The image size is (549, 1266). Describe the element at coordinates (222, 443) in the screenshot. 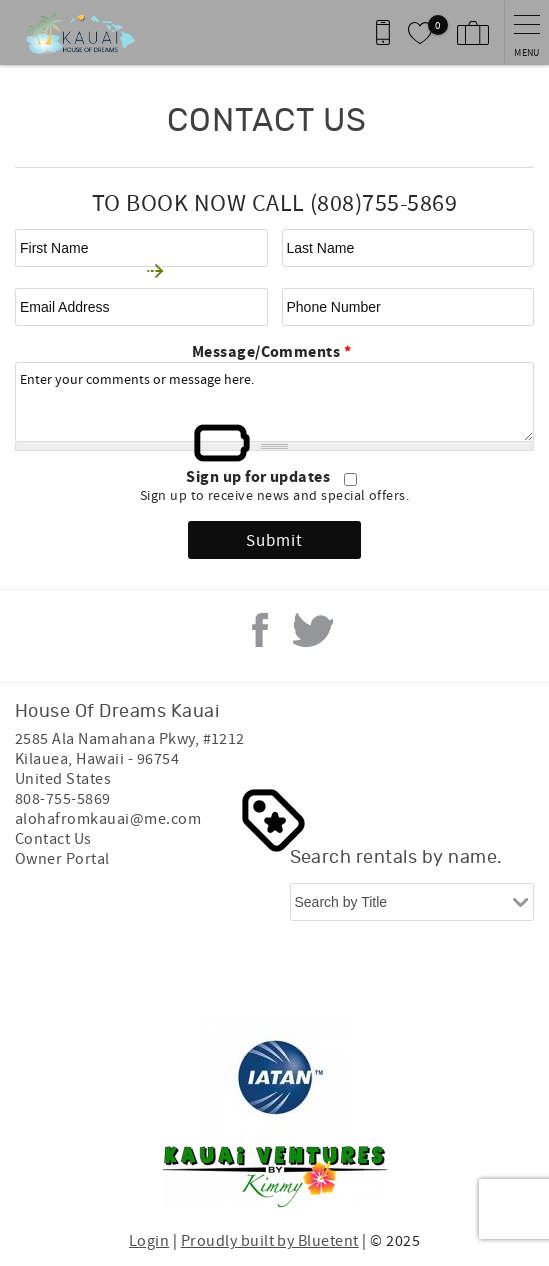

I see `indicates current battery level` at that location.